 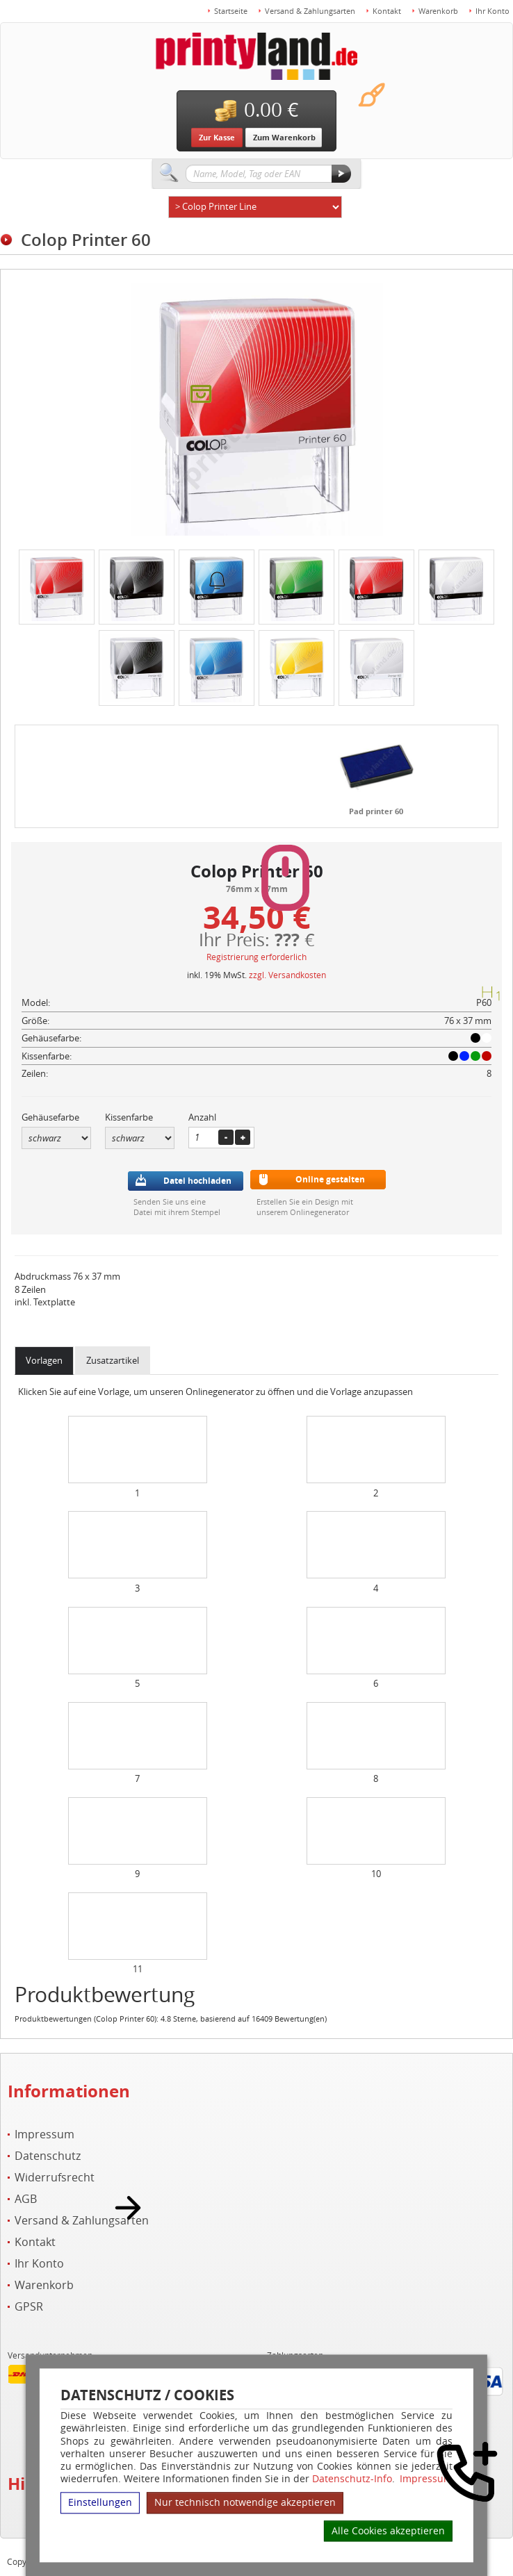 I want to click on navigate to the next item or screen, so click(x=128, y=2208).